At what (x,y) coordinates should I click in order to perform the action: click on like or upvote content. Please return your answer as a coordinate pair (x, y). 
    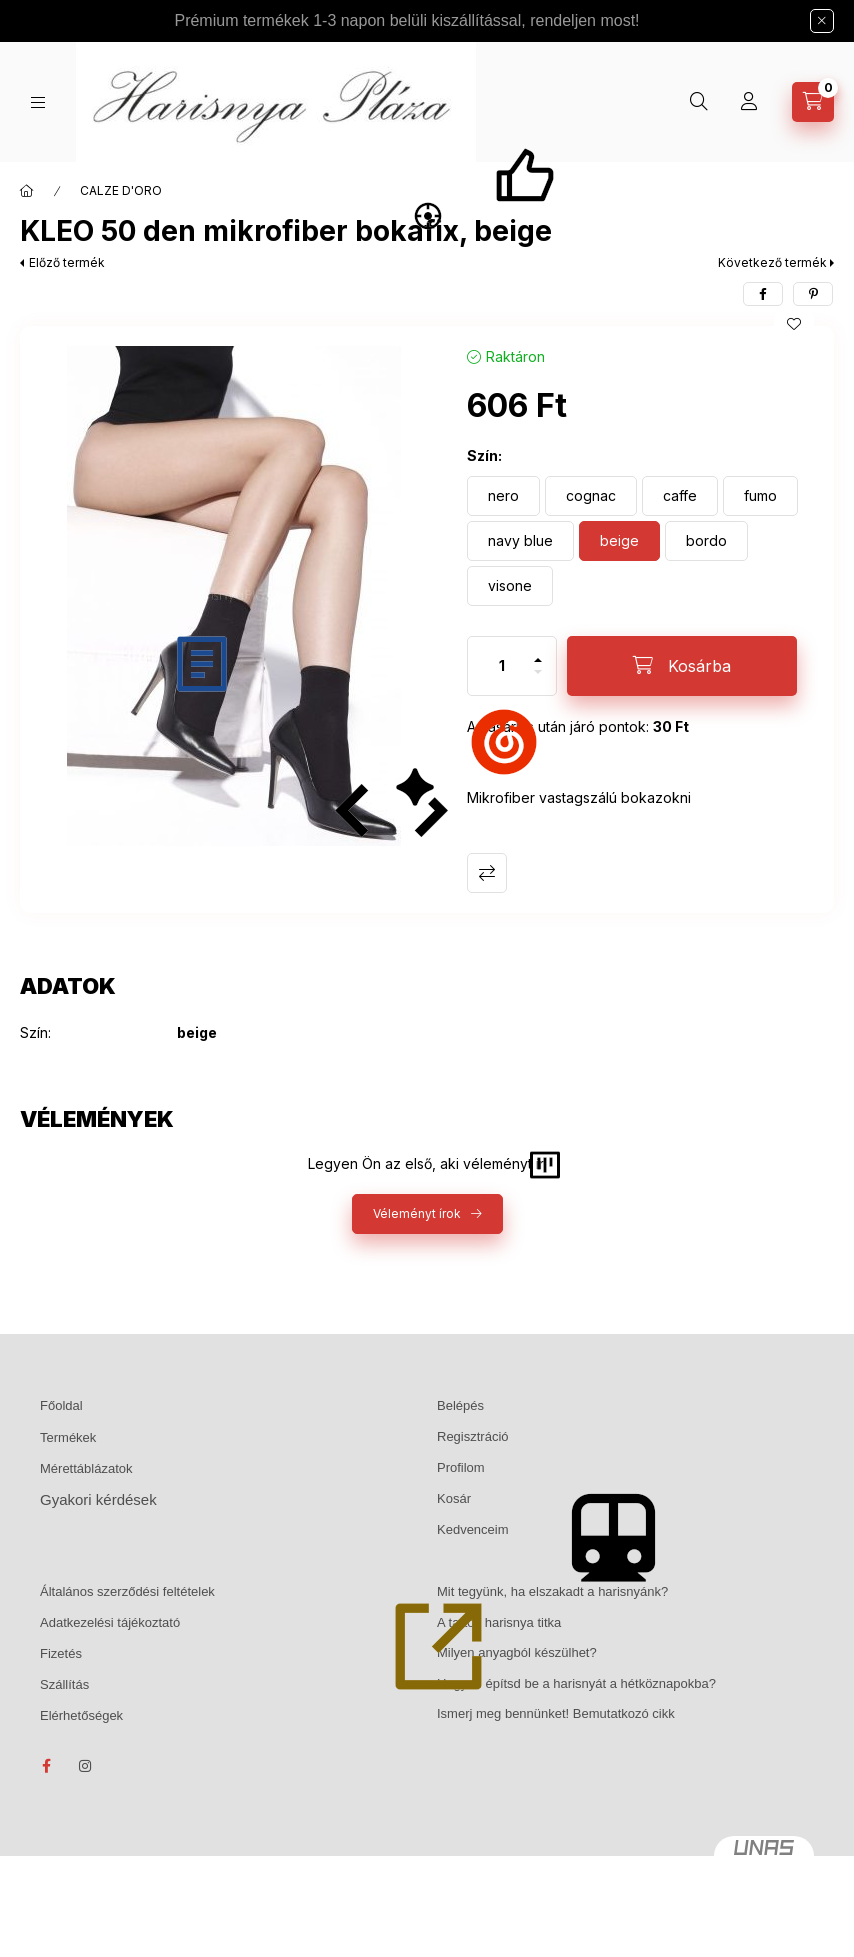
    Looking at the image, I should click on (525, 178).